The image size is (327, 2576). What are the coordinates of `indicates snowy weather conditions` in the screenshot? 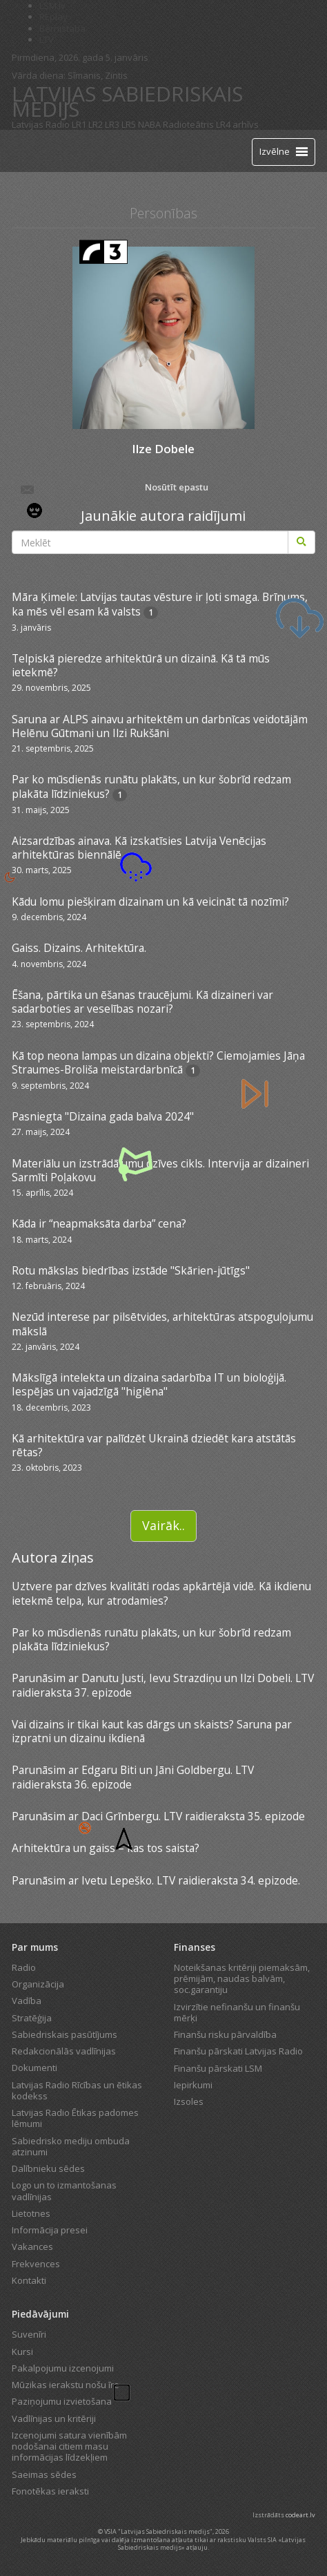 It's located at (136, 867).